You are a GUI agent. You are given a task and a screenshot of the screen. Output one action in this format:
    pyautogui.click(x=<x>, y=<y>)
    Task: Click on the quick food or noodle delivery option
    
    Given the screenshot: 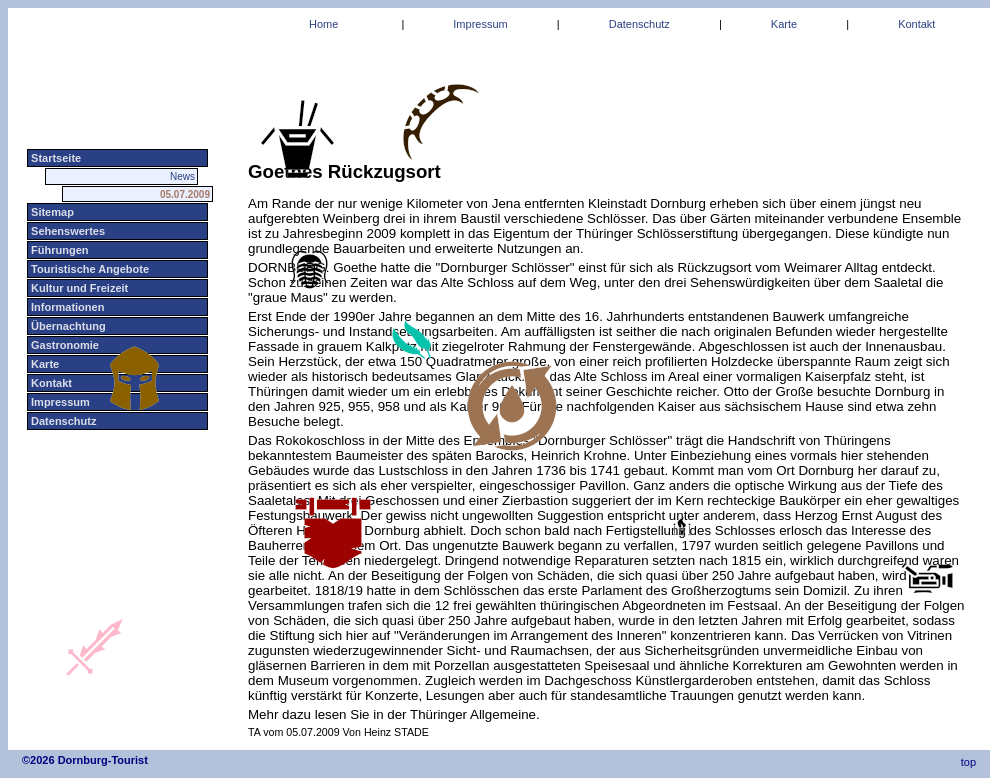 What is the action you would take?
    pyautogui.click(x=297, y=138)
    